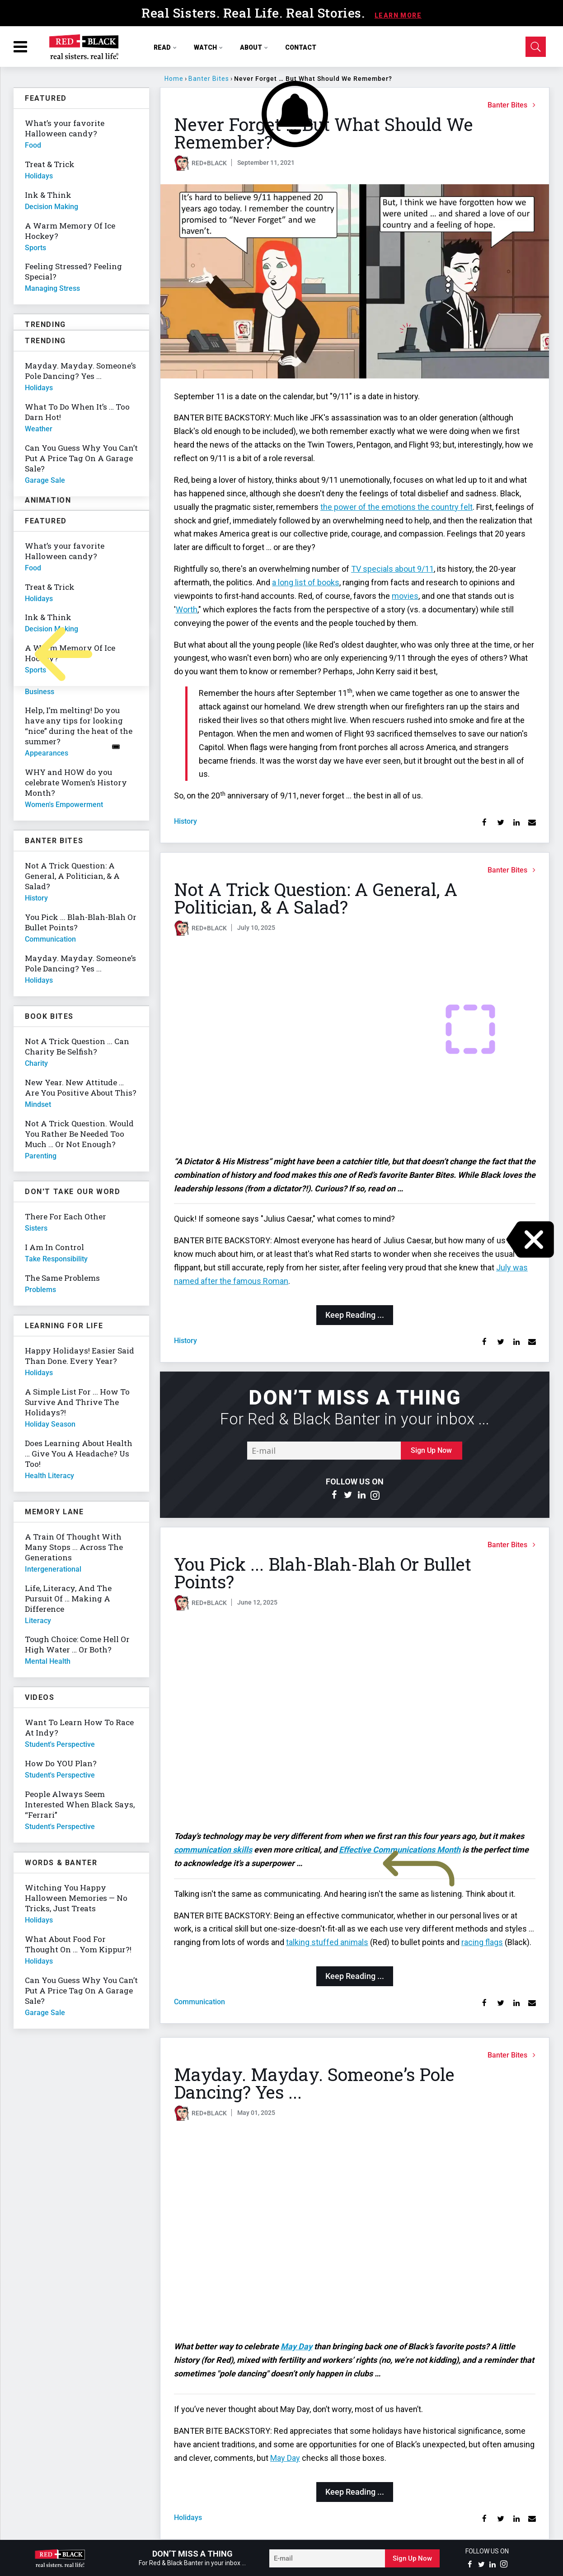 This screenshot has height=2576, width=563. I want to click on go back to the previous screen, so click(63, 654).